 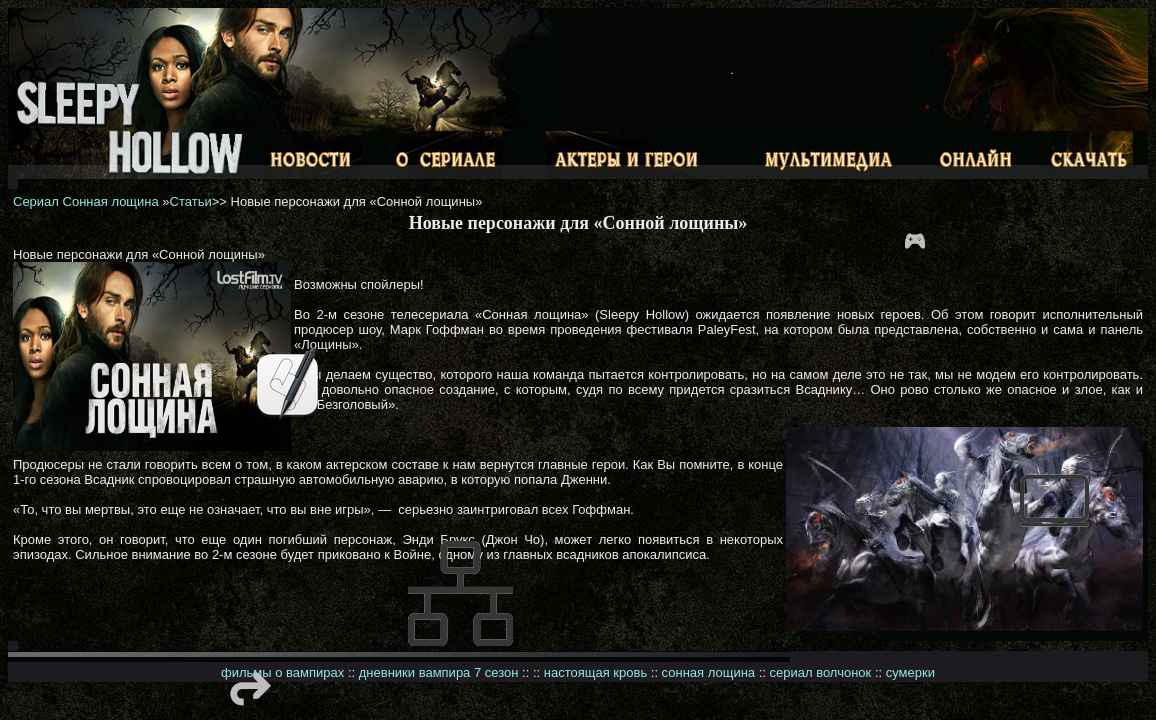 I want to click on indicates laptop or portable computer device, so click(x=1054, y=500).